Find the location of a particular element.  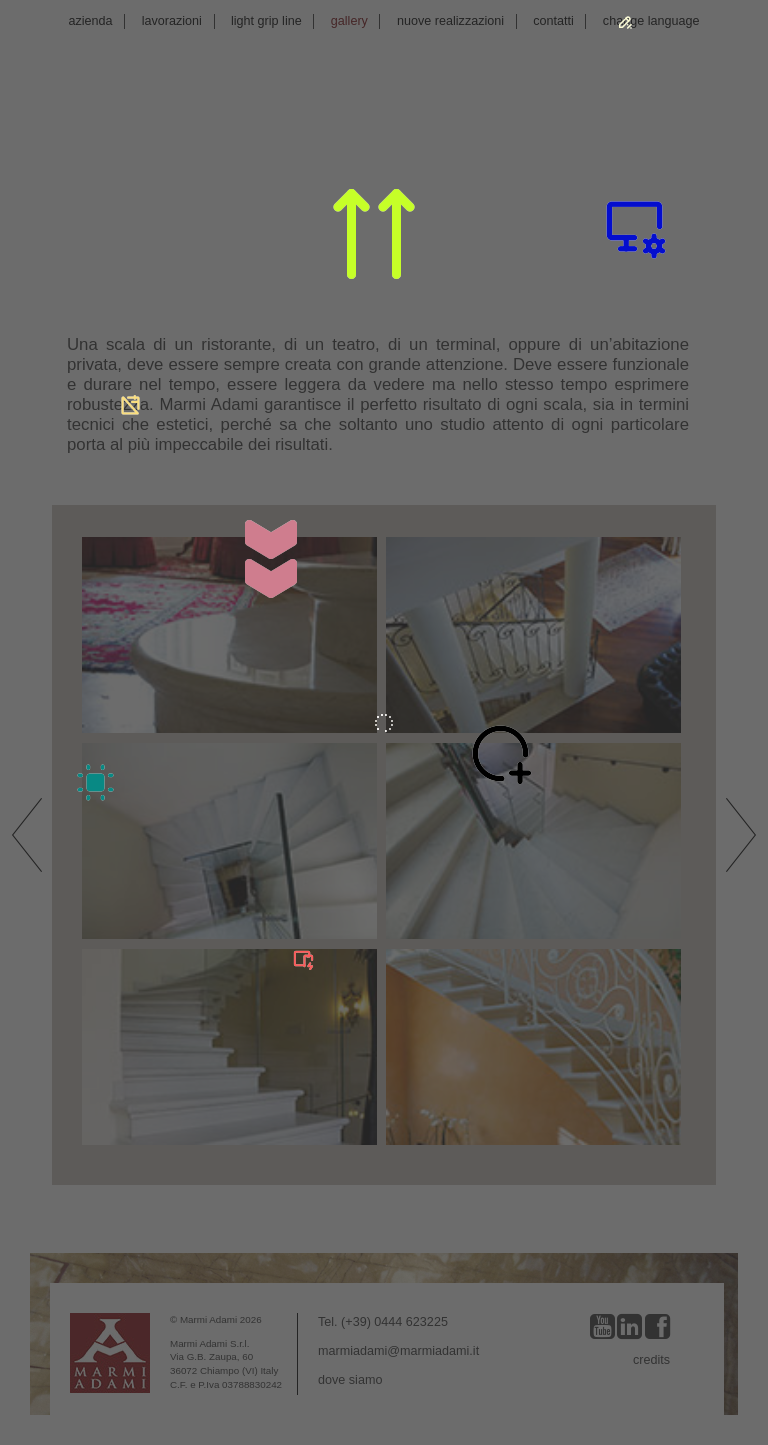

access desktop display settings is located at coordinates (634, 226).